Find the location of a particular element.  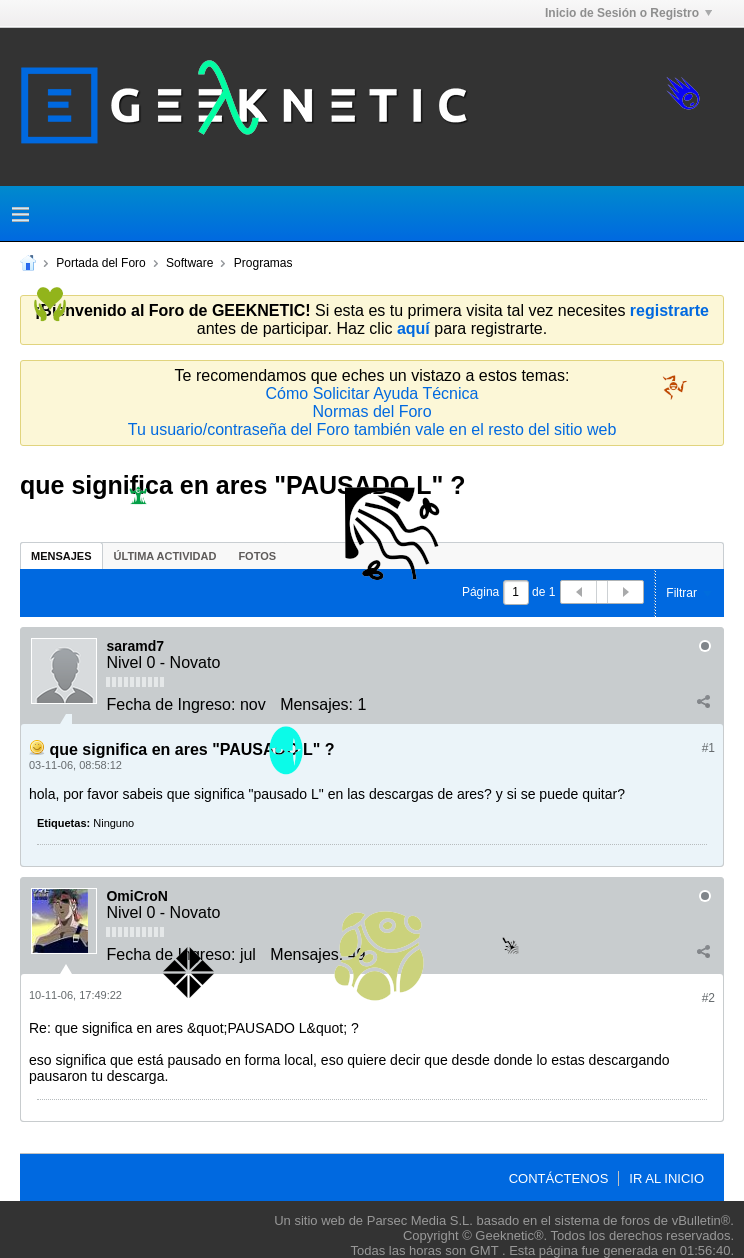

add to favorites or wishlist is located at coordinates (50, 304).